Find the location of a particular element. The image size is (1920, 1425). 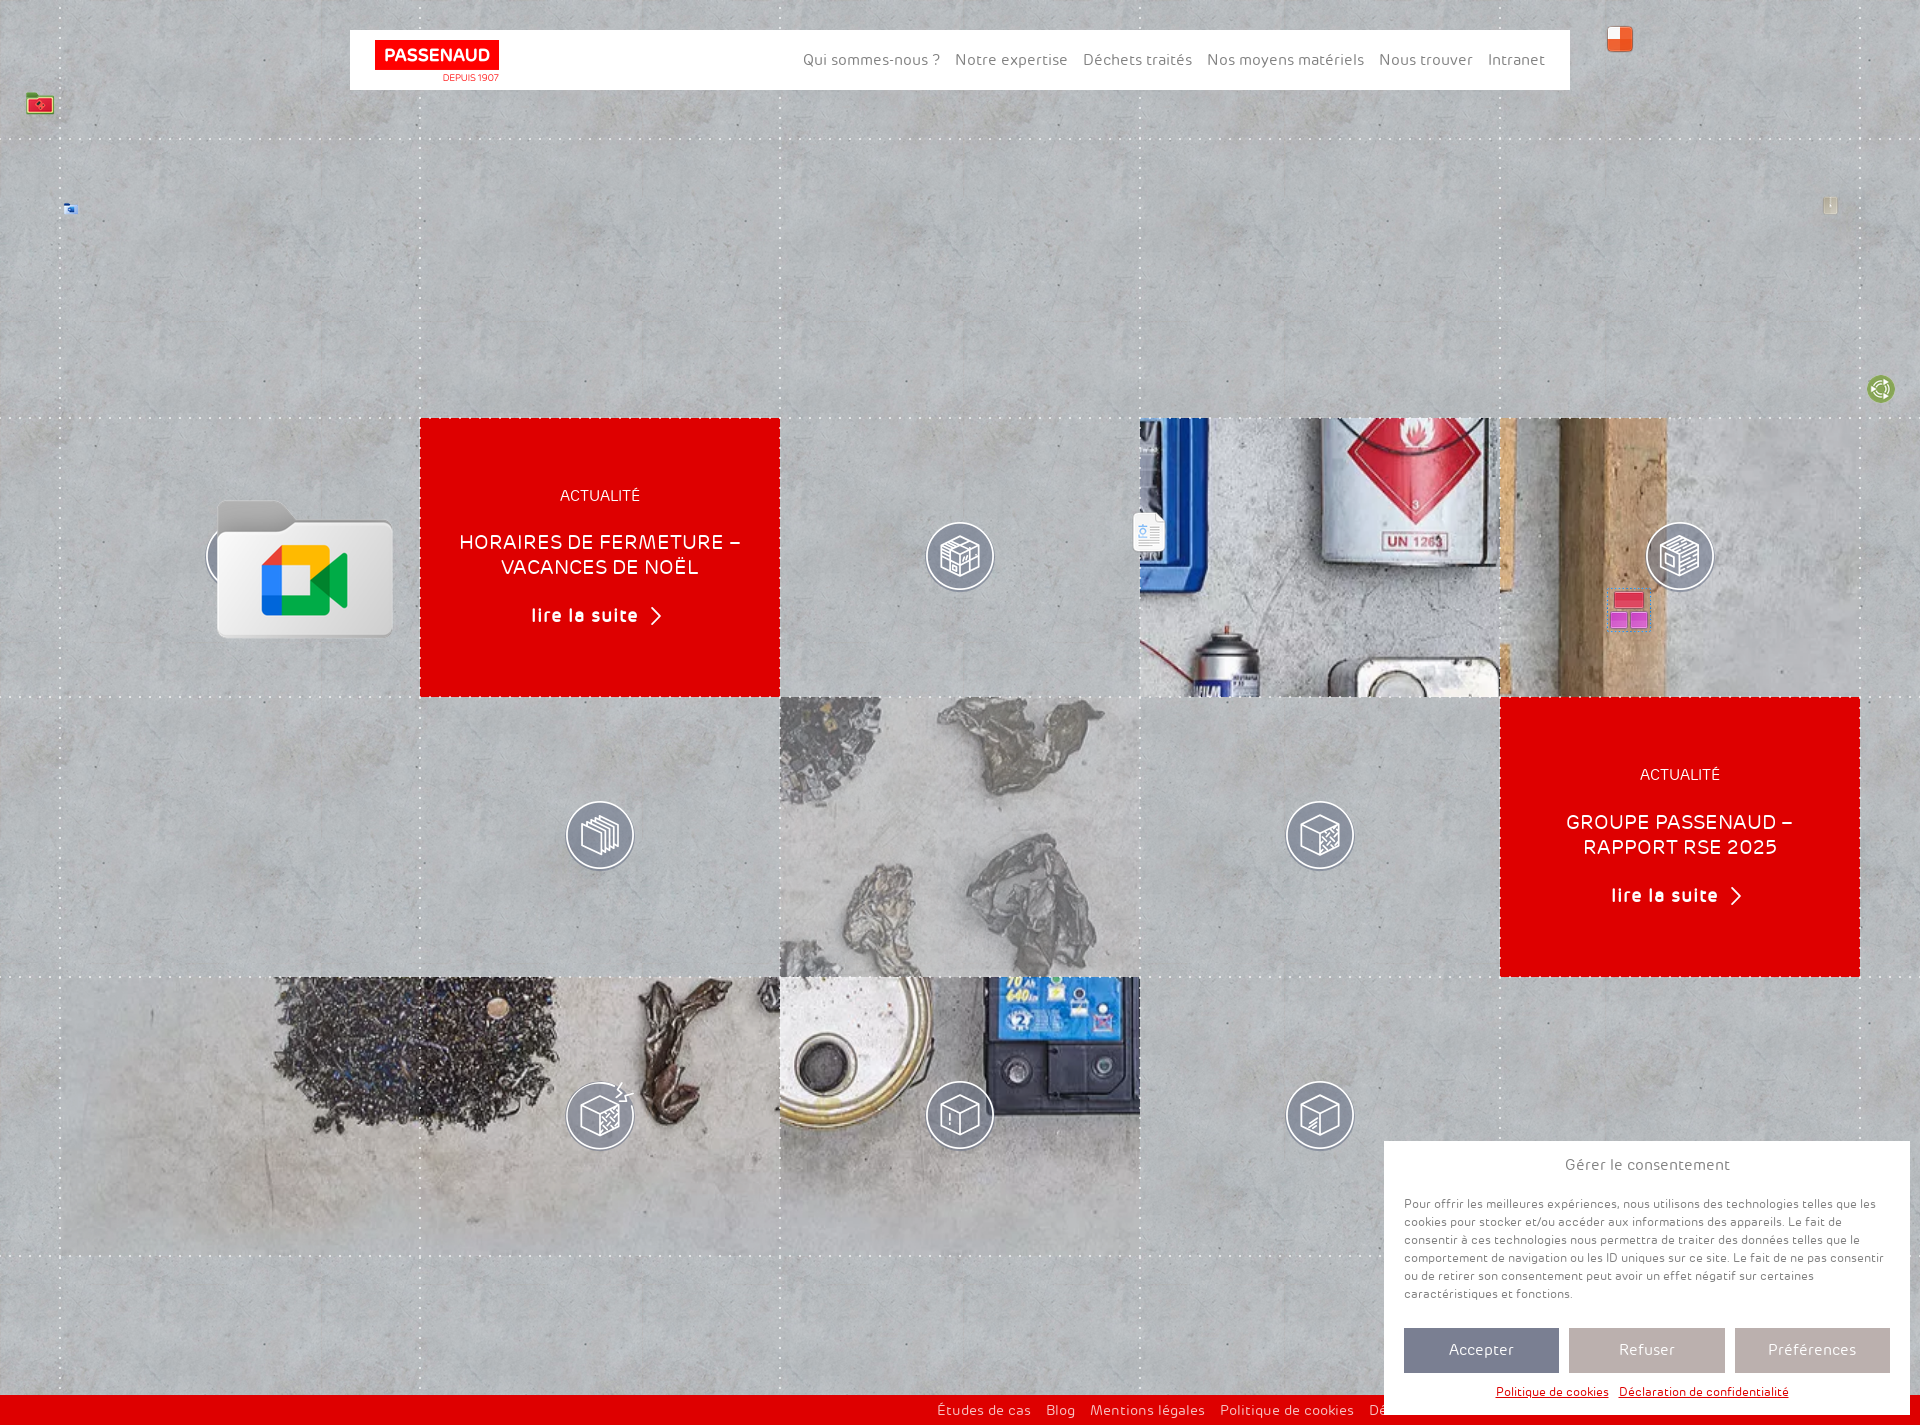

ubuntu mate logo or branding indicator is located at coordinates (1881, 389).